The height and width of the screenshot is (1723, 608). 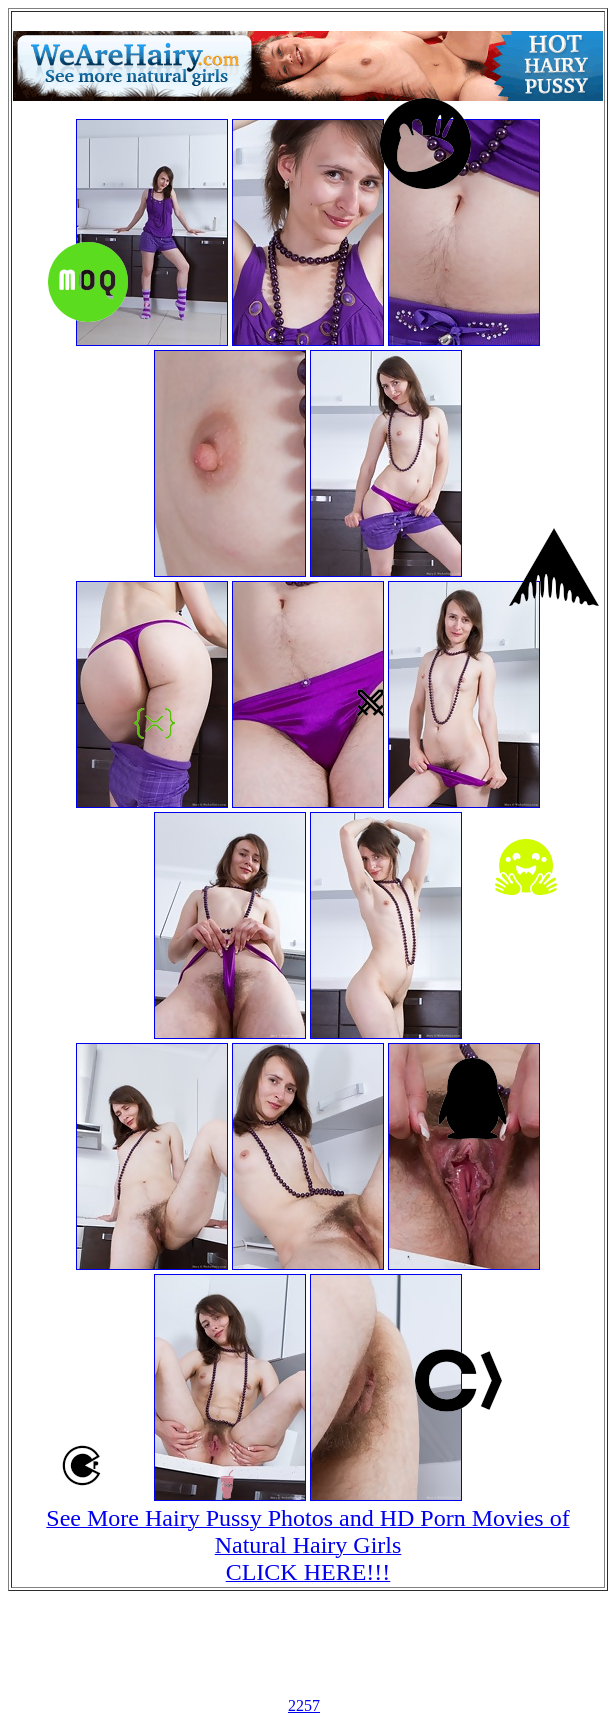 I want to click on open QQ messaging app, so click(x=472, y=1098).